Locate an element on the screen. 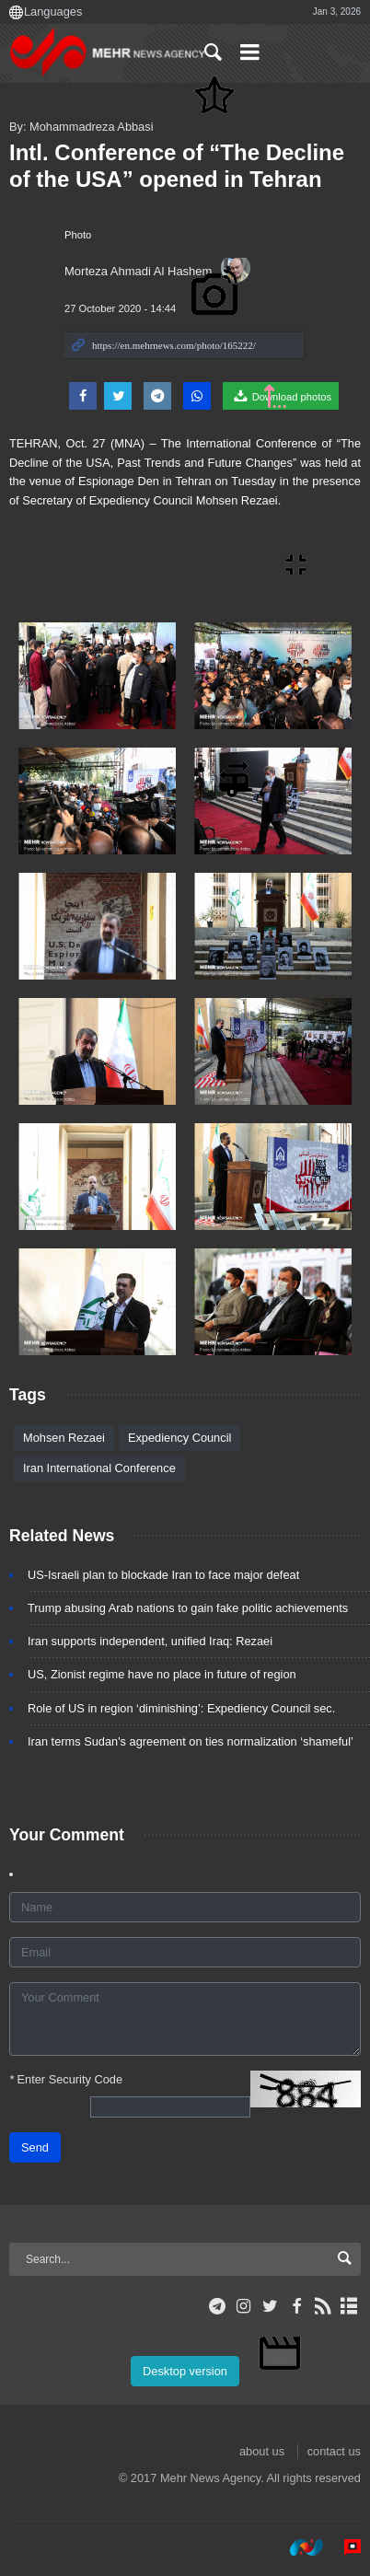 This screenshot has height=2576, width=370. connect to a wireless or external camera is located at coordinates (214, 292).